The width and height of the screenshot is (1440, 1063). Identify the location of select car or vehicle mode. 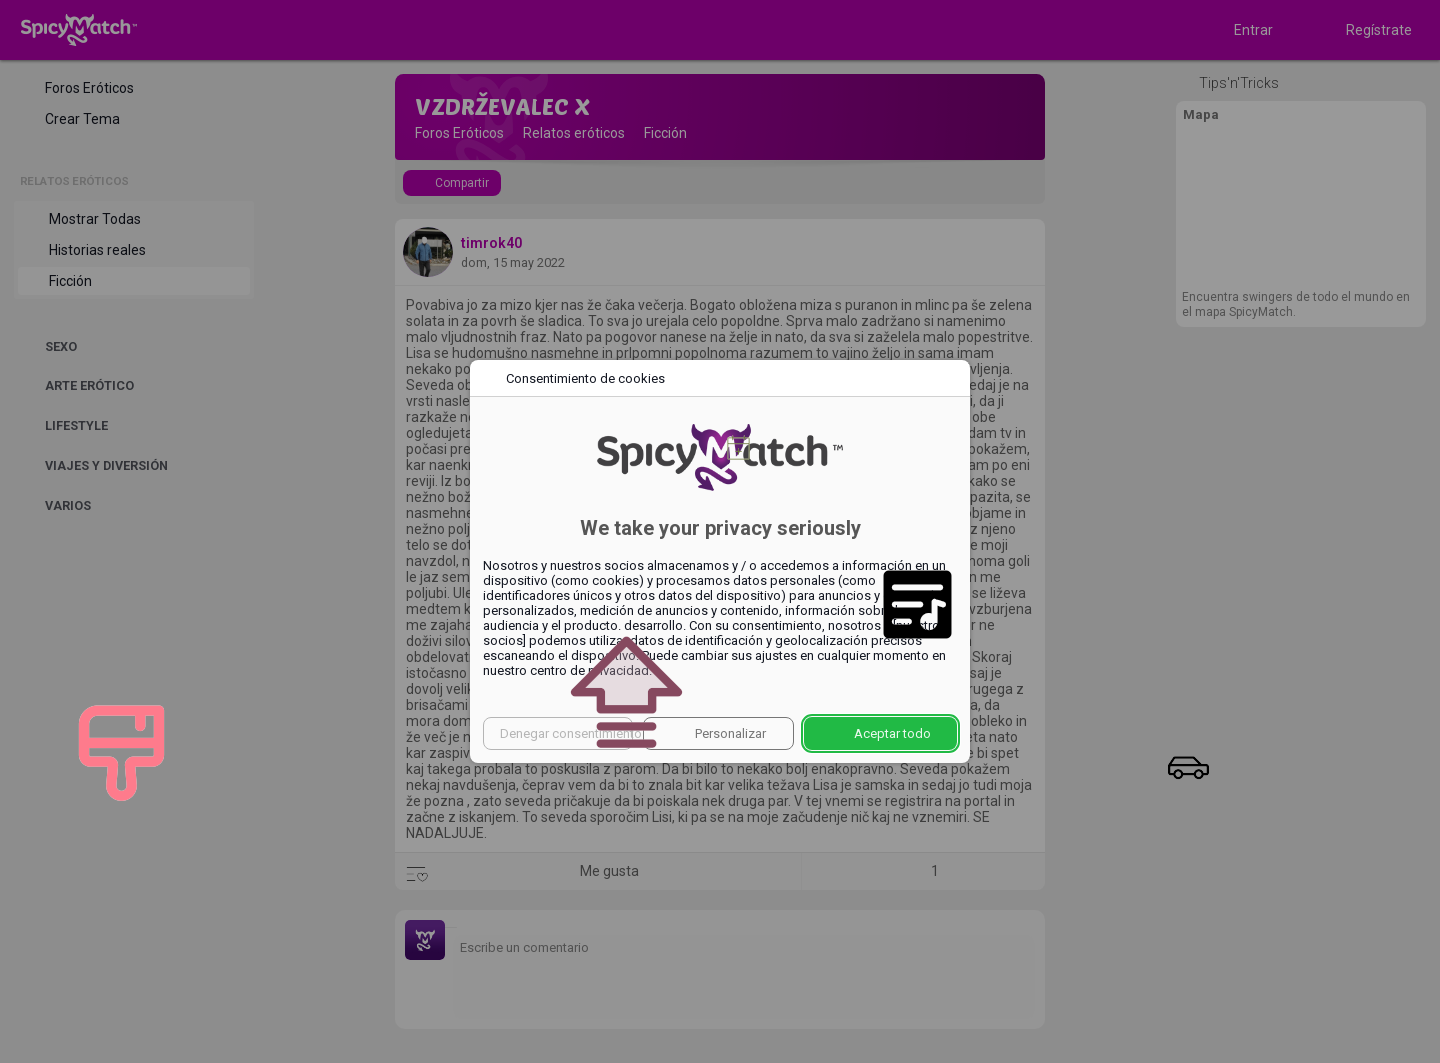
(1188, 766).